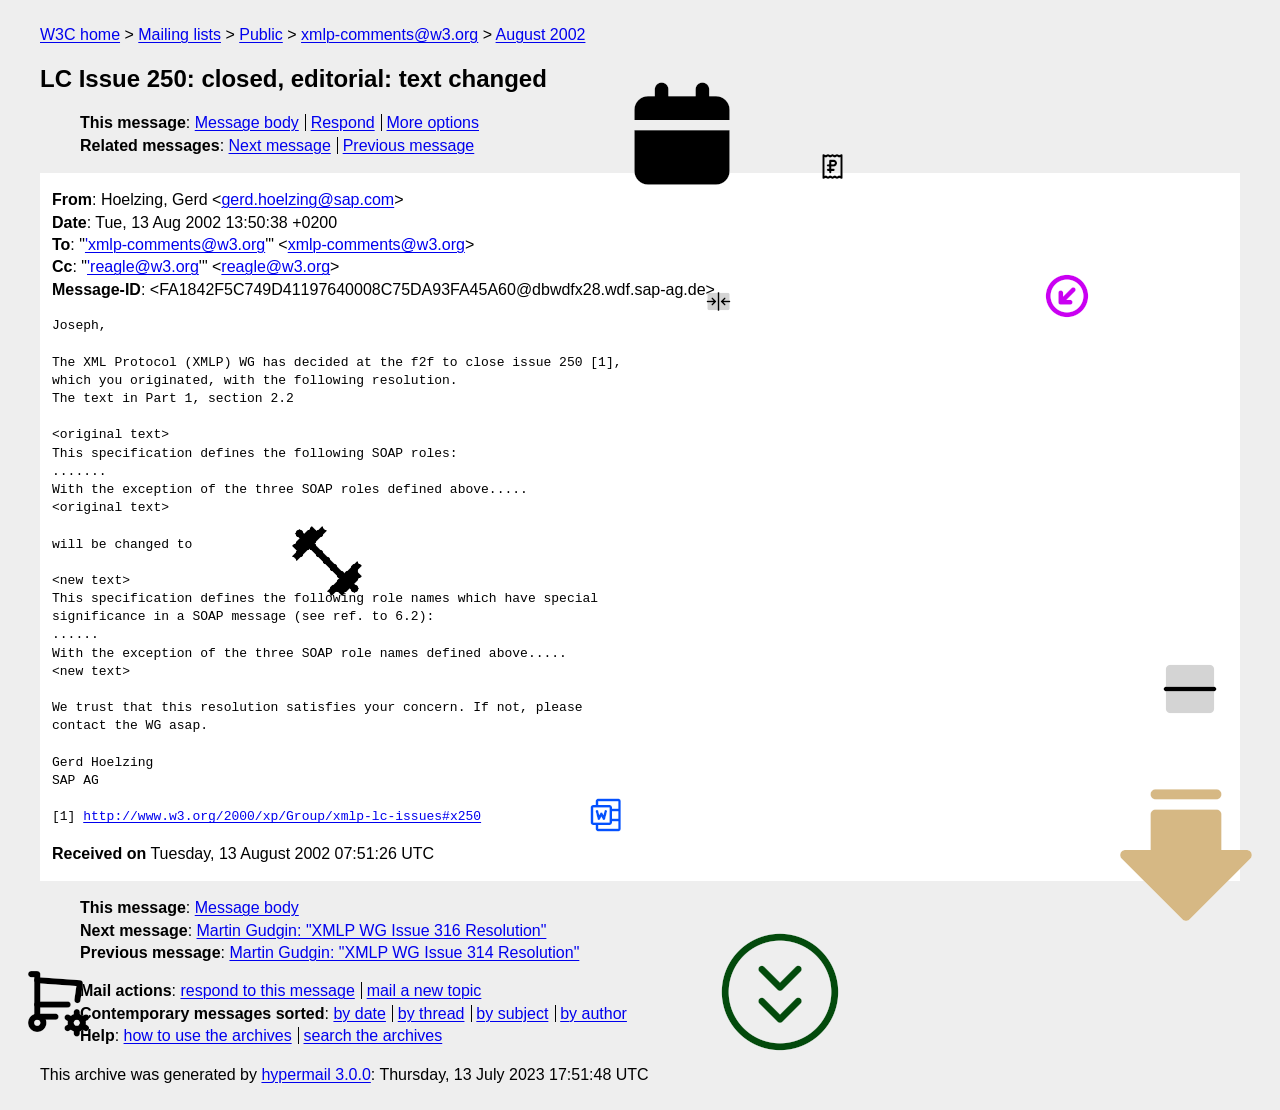  Describe the element at coordinates (1190, 689) in the screenshot. I see `decrease quantity or value` at that location.